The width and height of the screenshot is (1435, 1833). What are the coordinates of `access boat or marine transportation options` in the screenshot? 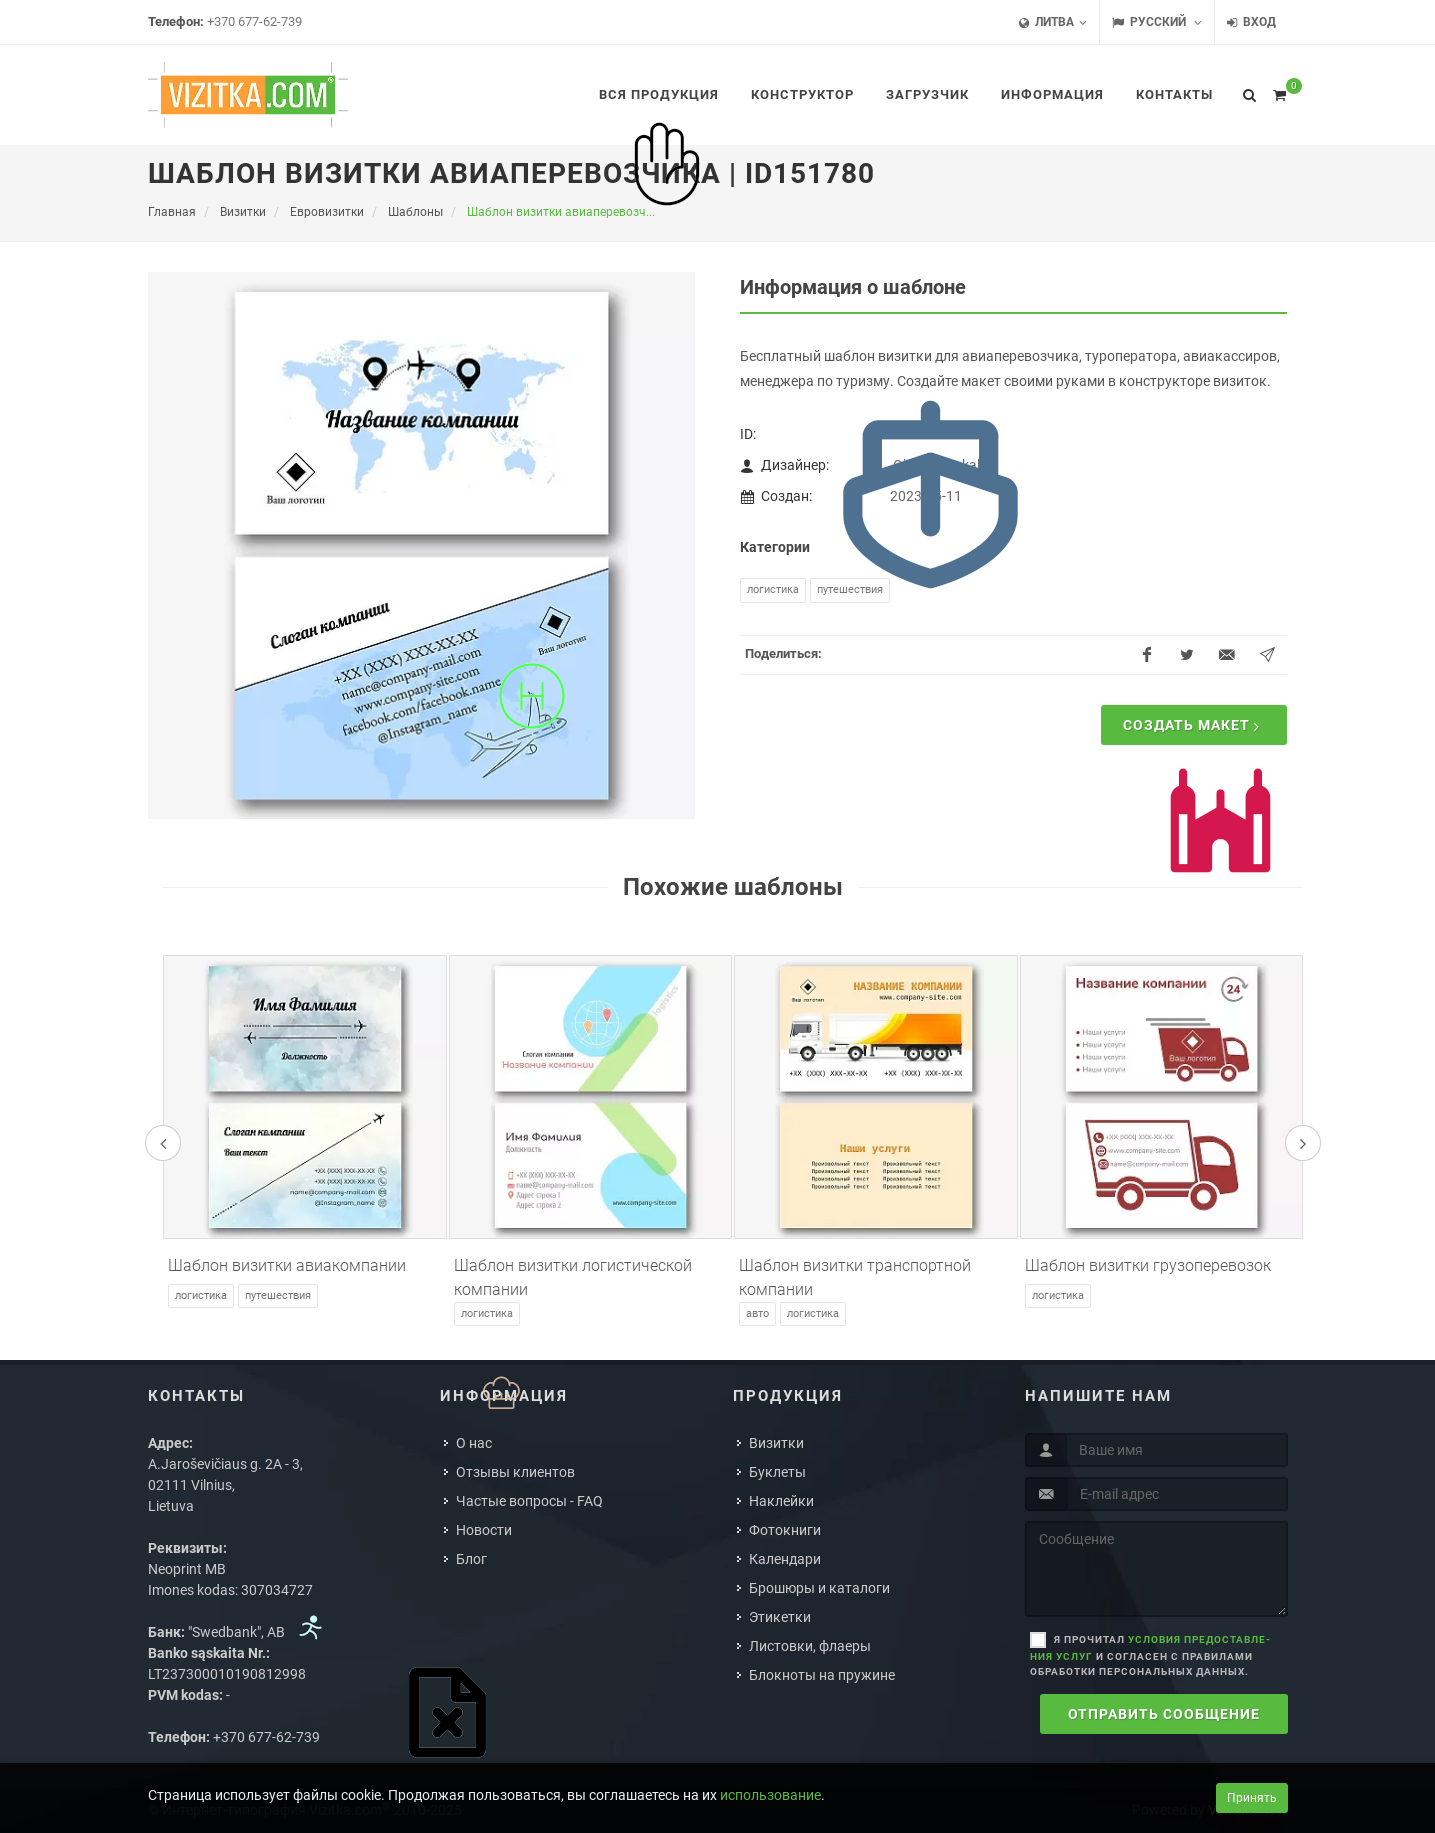 It's located at (930, 494).